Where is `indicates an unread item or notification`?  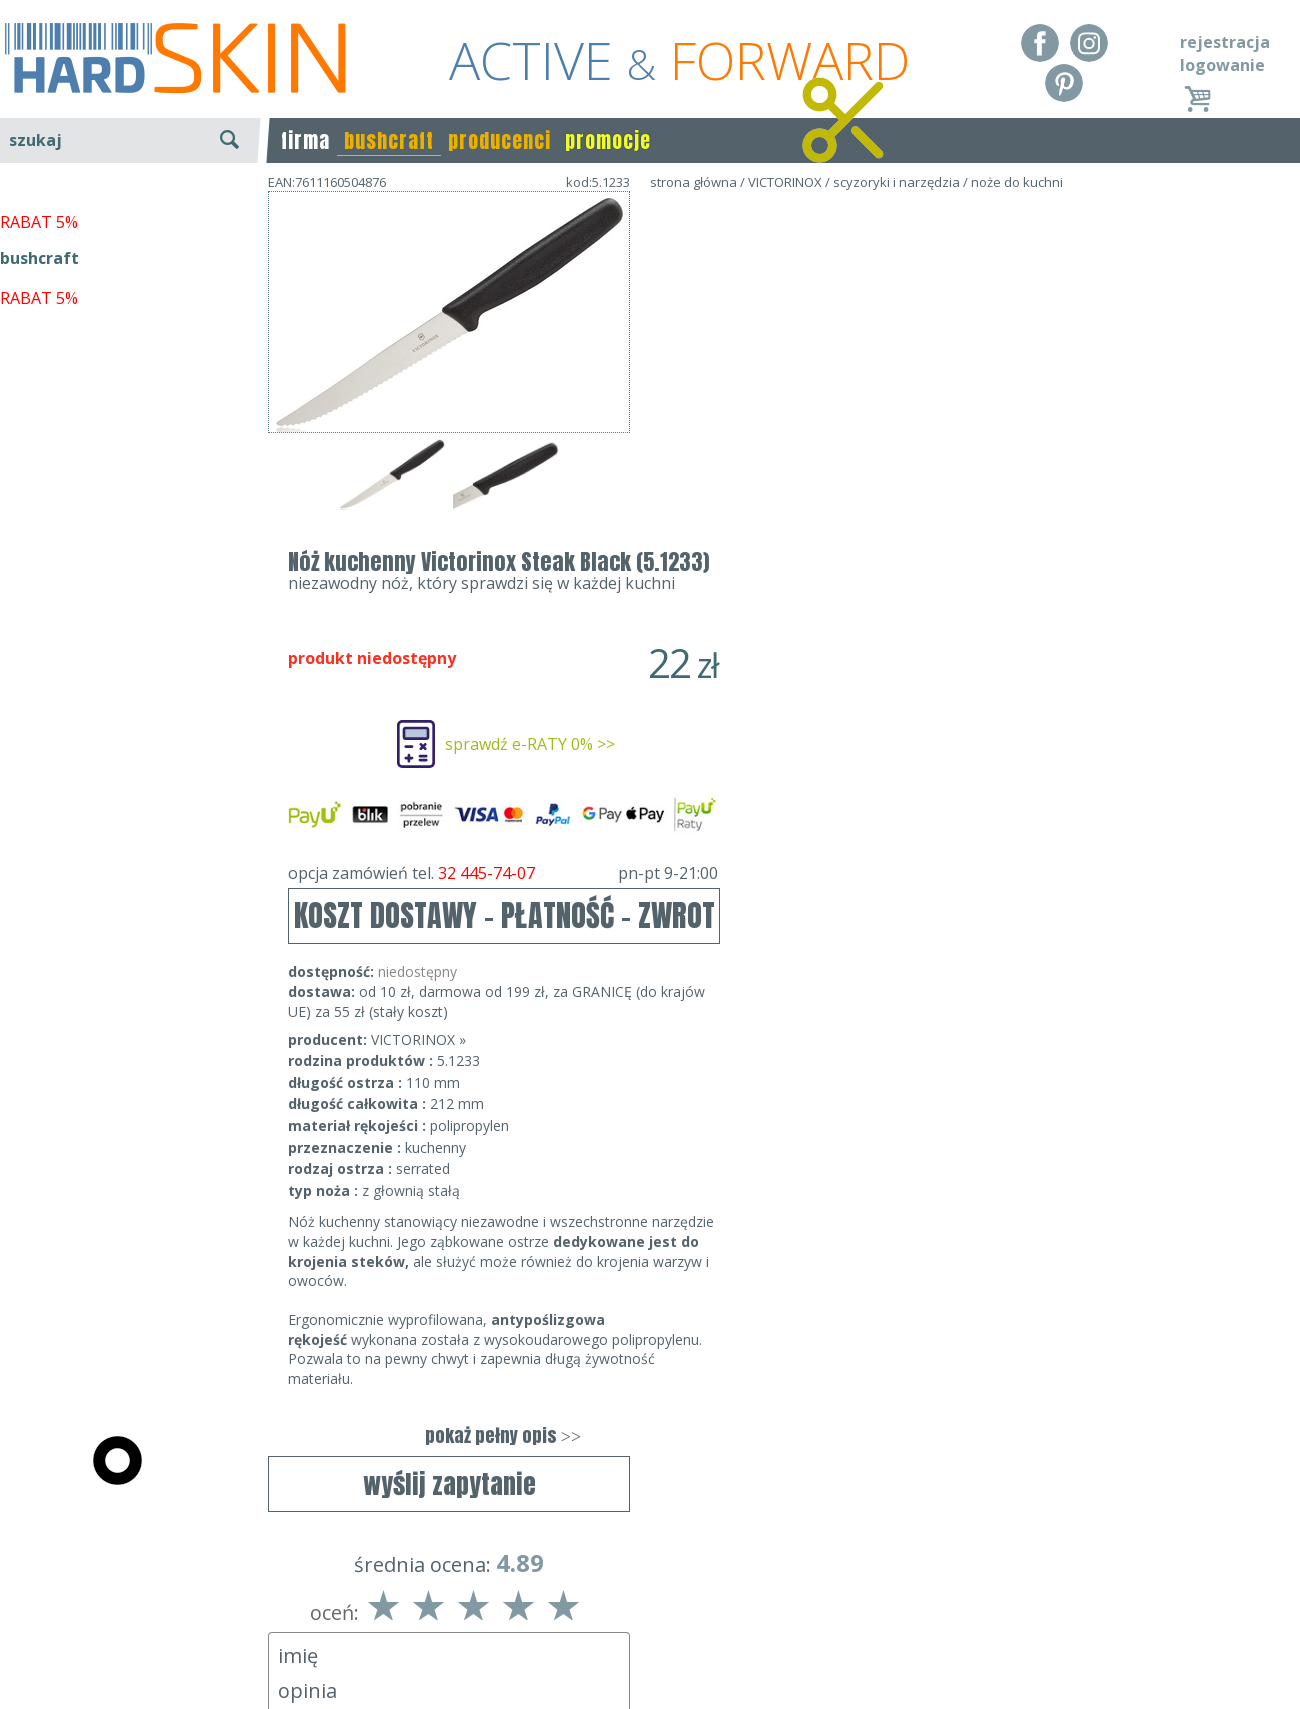 indicates an unread item or notification is located at coordinates (117, 1460).